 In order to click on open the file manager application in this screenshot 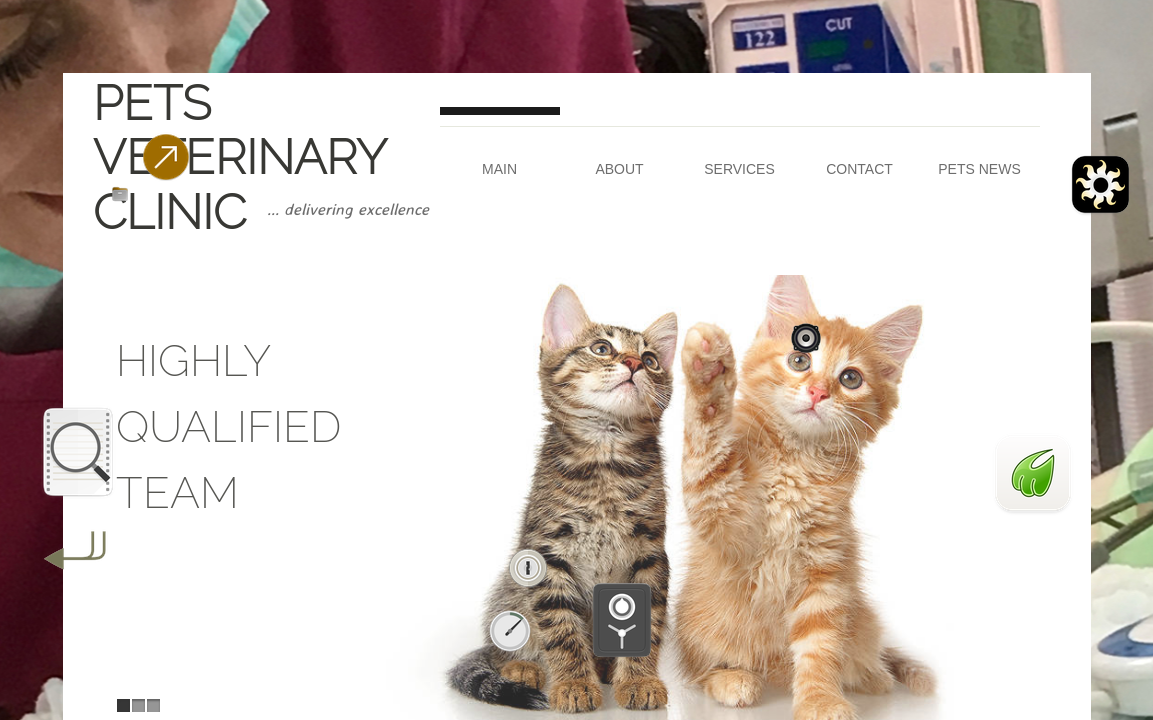, I will do `click(120, 194)`.